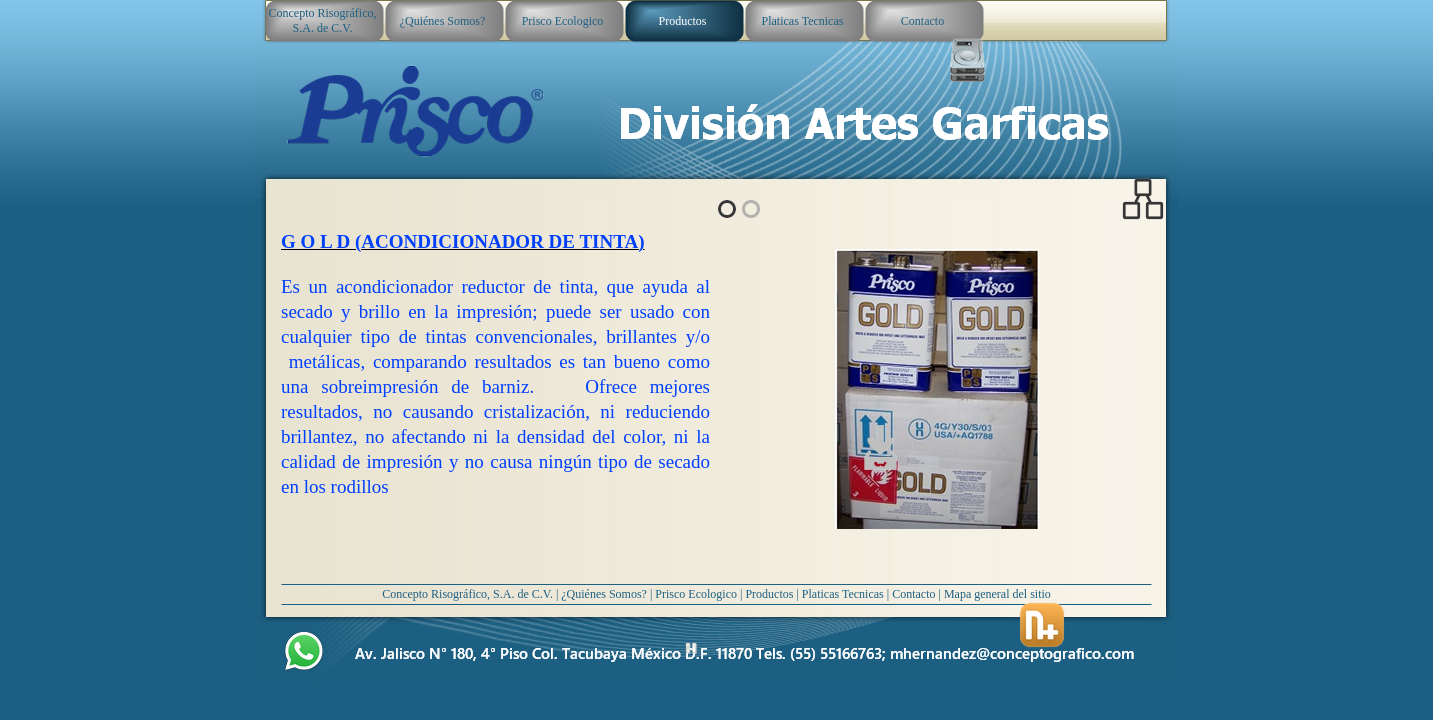 The height and width of the screenshot is (720, 1433). Describe the element at coordinates (880, 447) in the screenshot. I see `save the current document` at that location.